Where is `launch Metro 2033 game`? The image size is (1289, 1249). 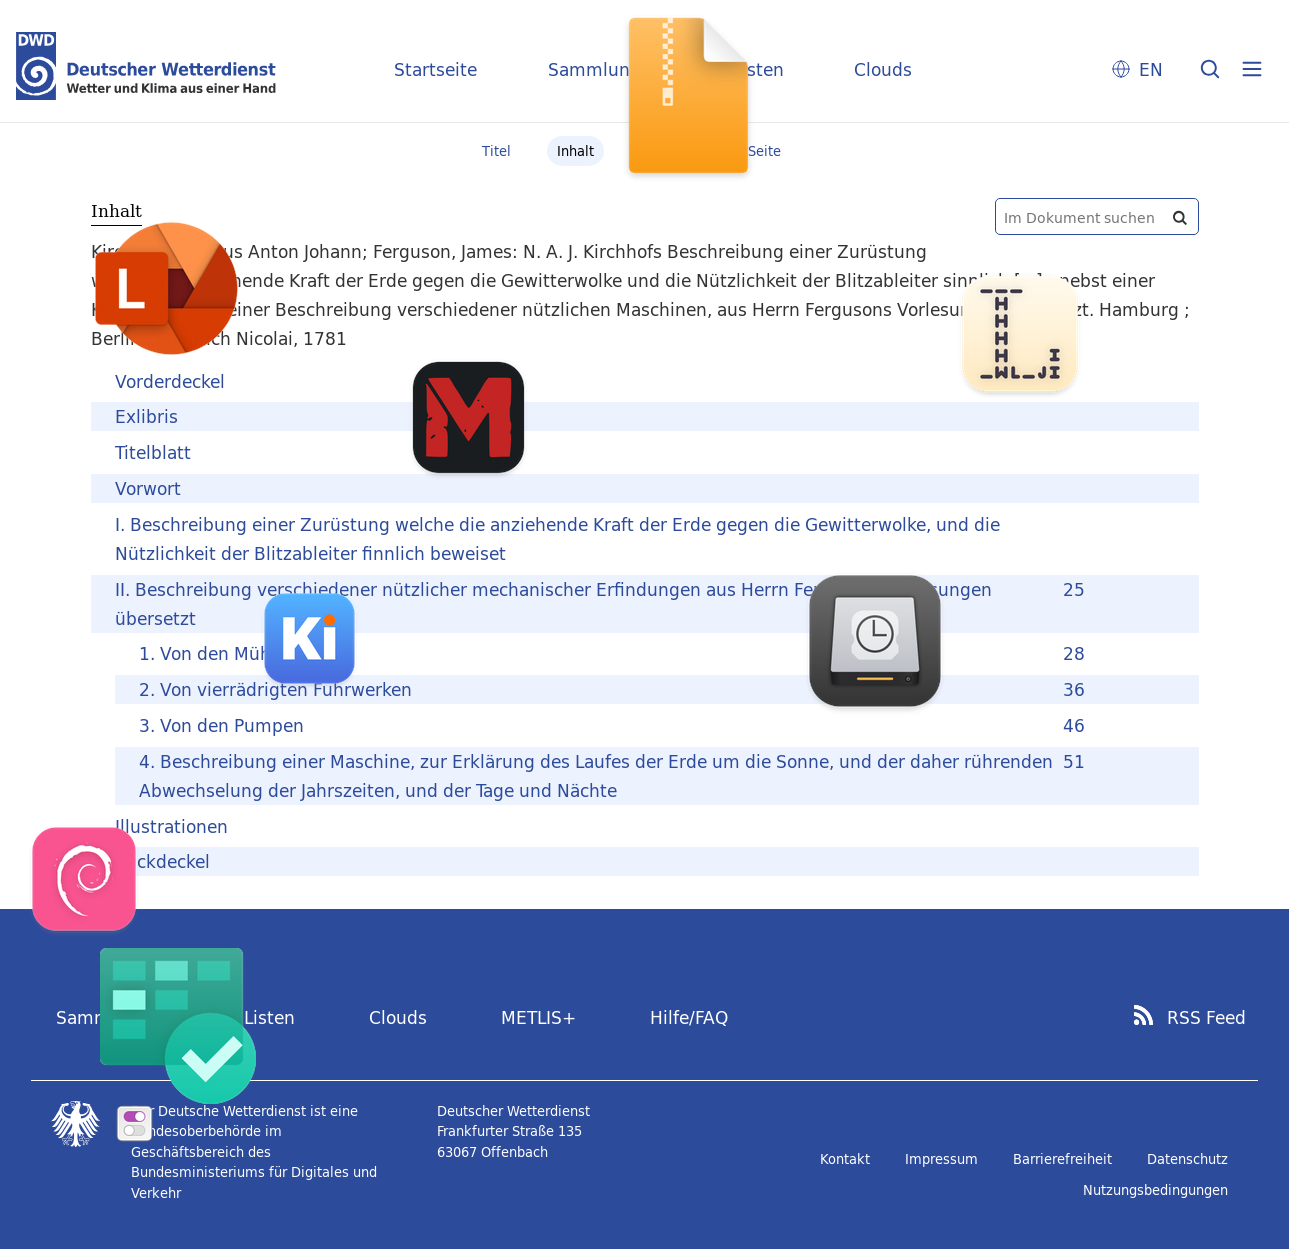
launch Metro 2033 game is located at coordinates (468, 417).